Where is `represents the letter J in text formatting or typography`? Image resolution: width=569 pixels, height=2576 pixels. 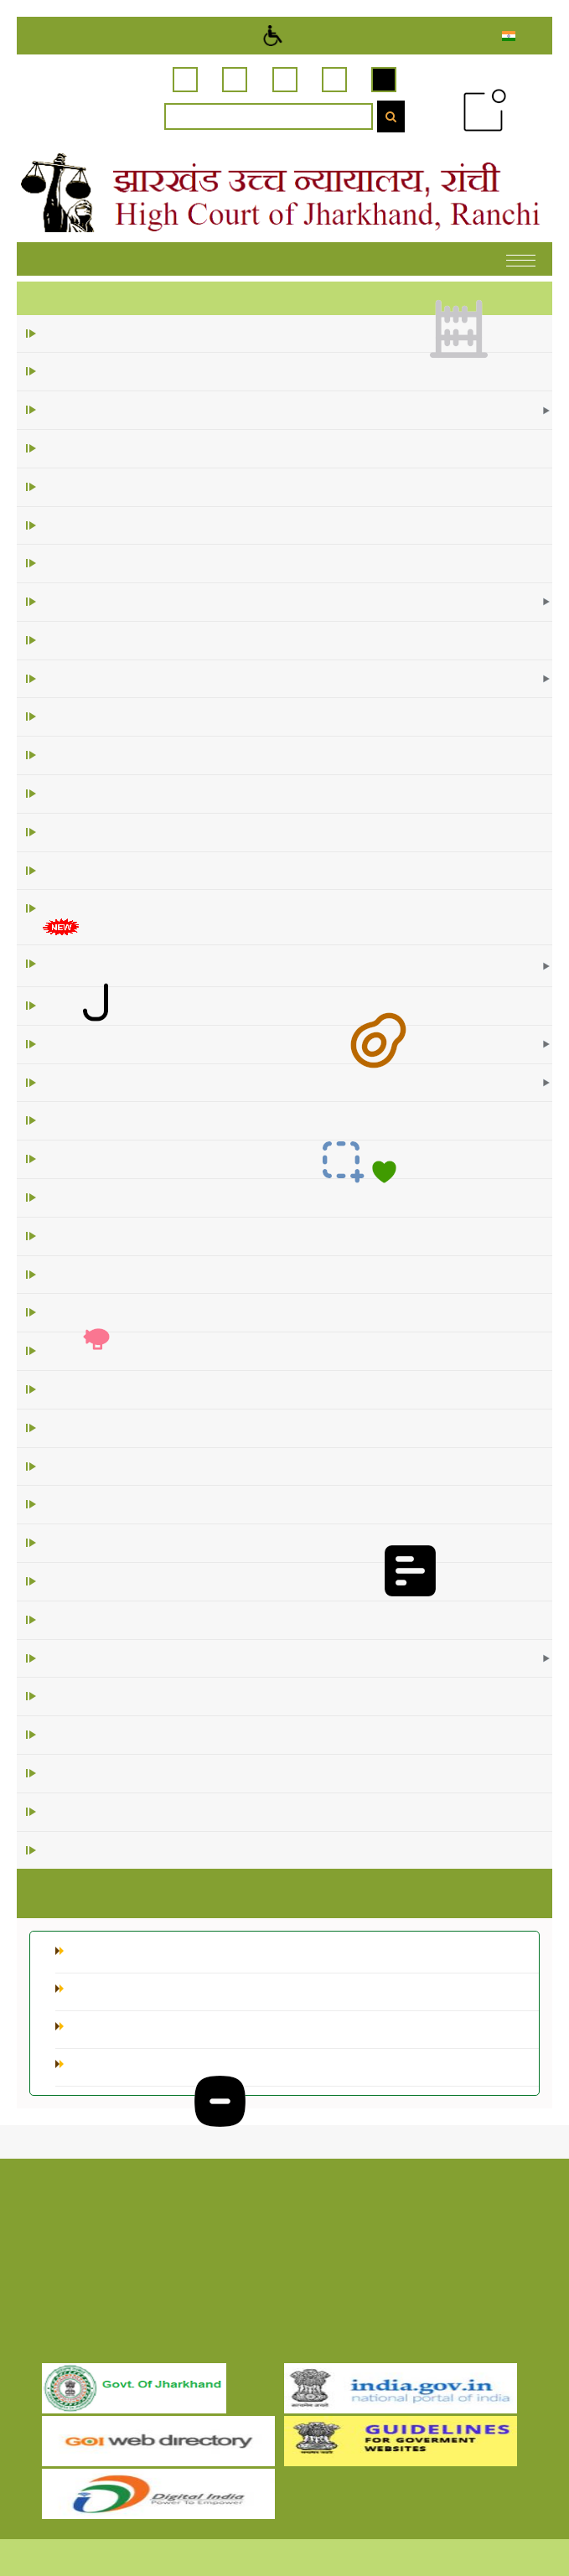 represents the letter J in text formatting or typography is located at coordinates (96, 1002).